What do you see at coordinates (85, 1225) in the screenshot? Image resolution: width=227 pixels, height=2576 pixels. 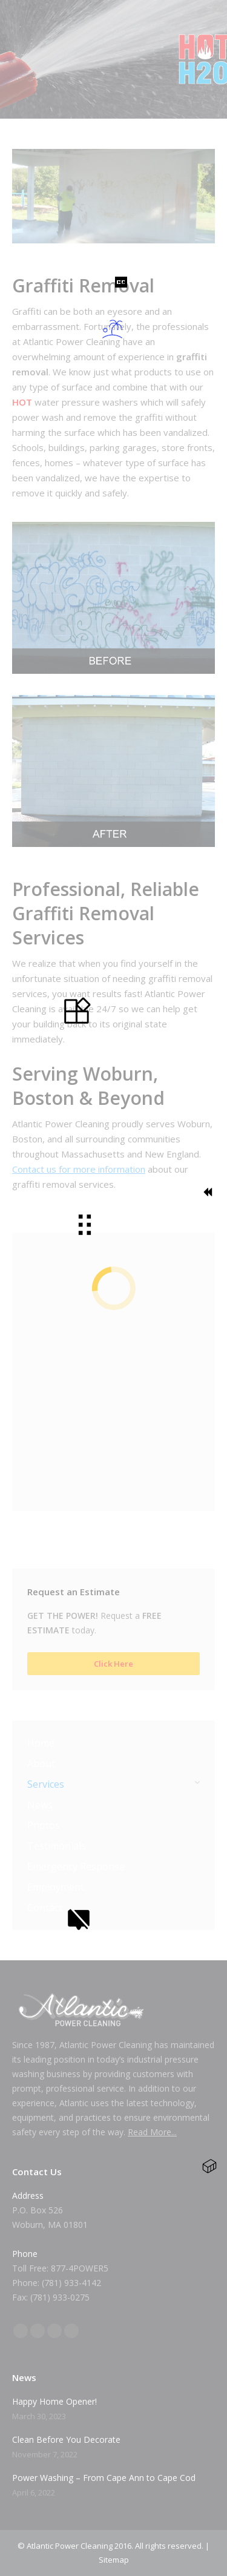 I see `drag to reorder or rearrange items` at bounding box center [85, 1225].